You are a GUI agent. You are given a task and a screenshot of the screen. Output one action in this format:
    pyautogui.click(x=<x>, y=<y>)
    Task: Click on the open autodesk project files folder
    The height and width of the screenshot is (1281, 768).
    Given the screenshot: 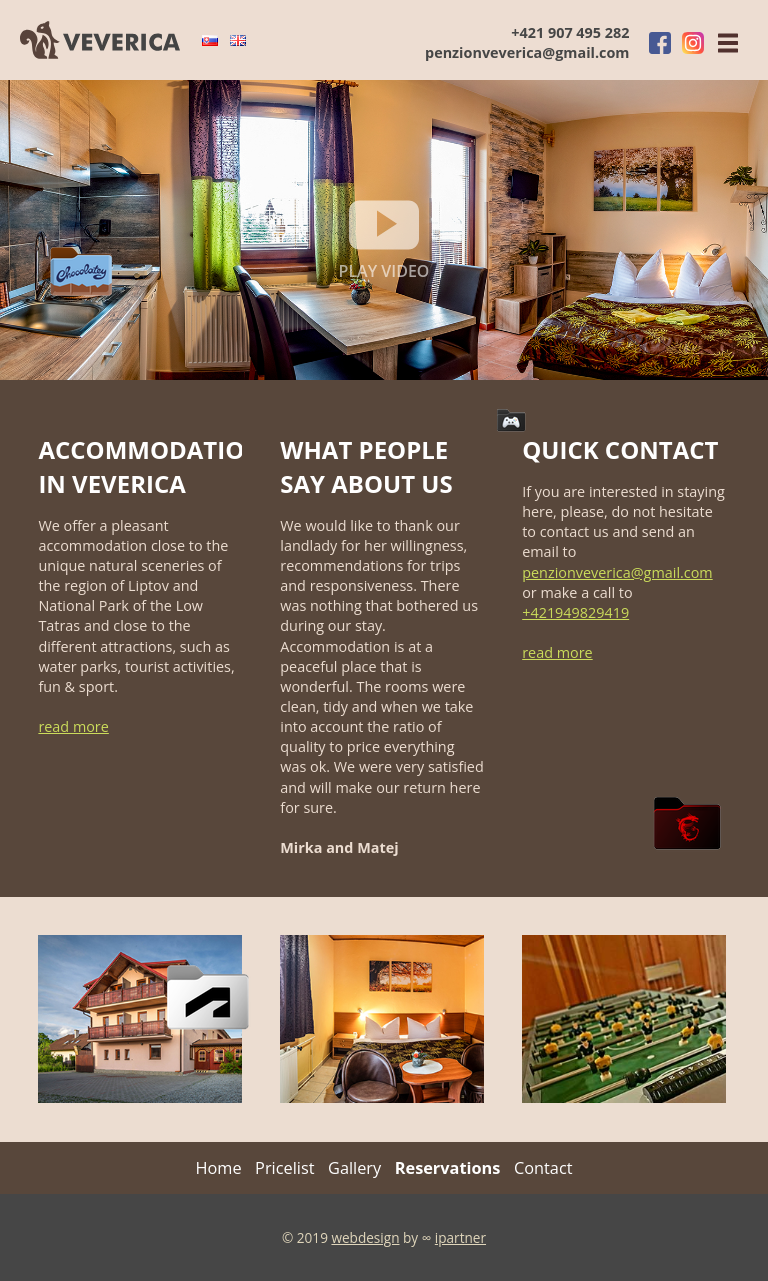 What is the action you would take?
    pyautogui.click(x=207, y=999)
    